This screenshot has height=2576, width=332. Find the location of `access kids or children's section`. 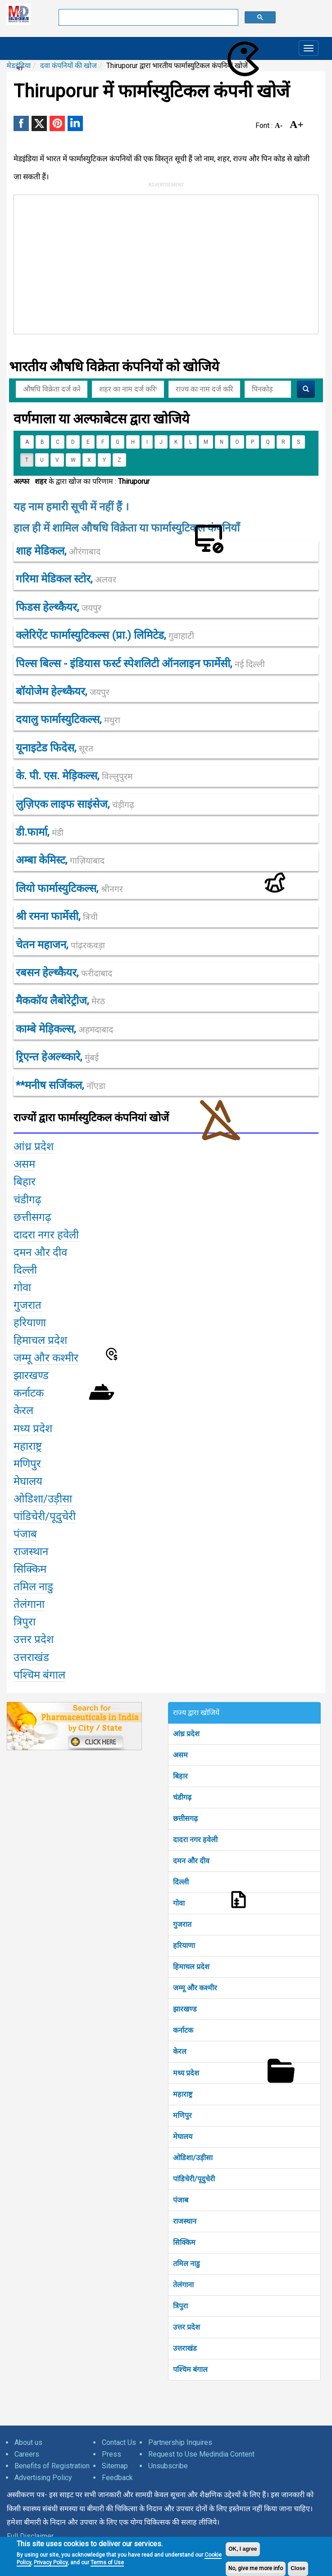

access kids or children's section is located at coordinates (275, 883).